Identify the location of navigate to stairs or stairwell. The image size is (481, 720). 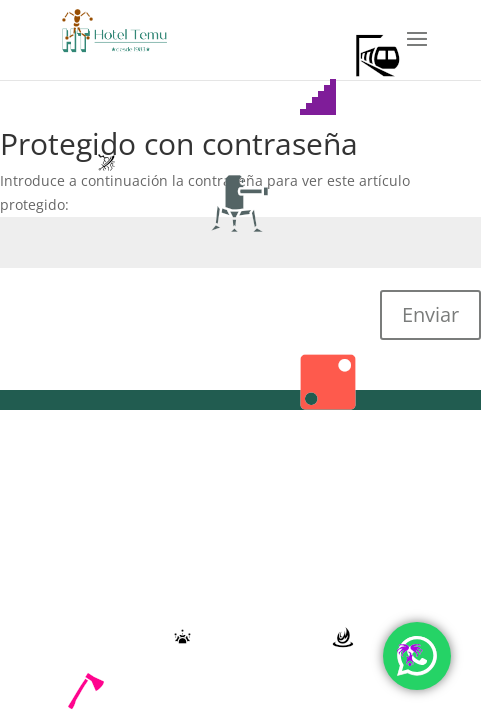
(318, 97).